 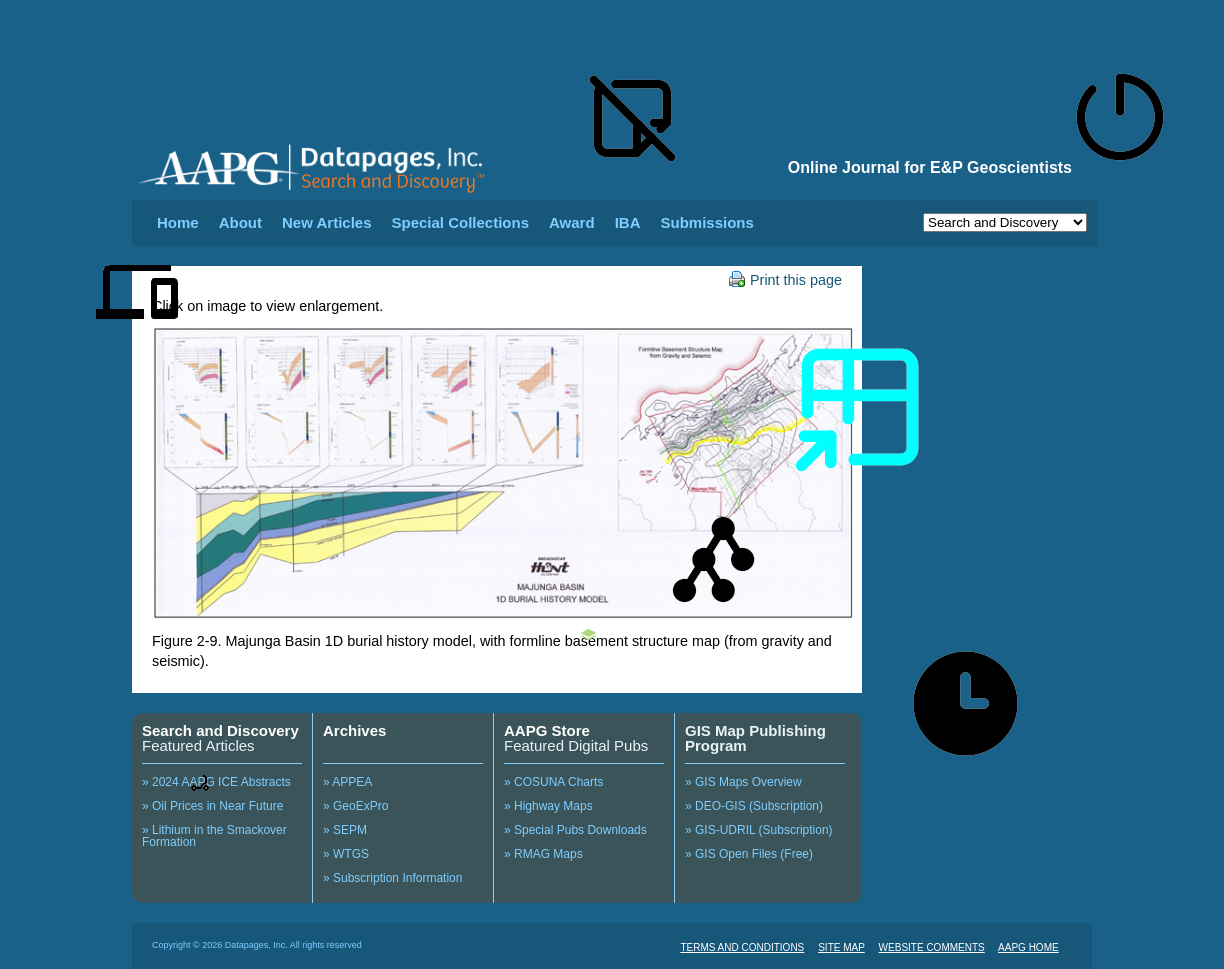 What do you see at coordinates (1120, 117) in the screenshot?
I see `link to gravatar profile settings` at bounding box center [1120, 117].